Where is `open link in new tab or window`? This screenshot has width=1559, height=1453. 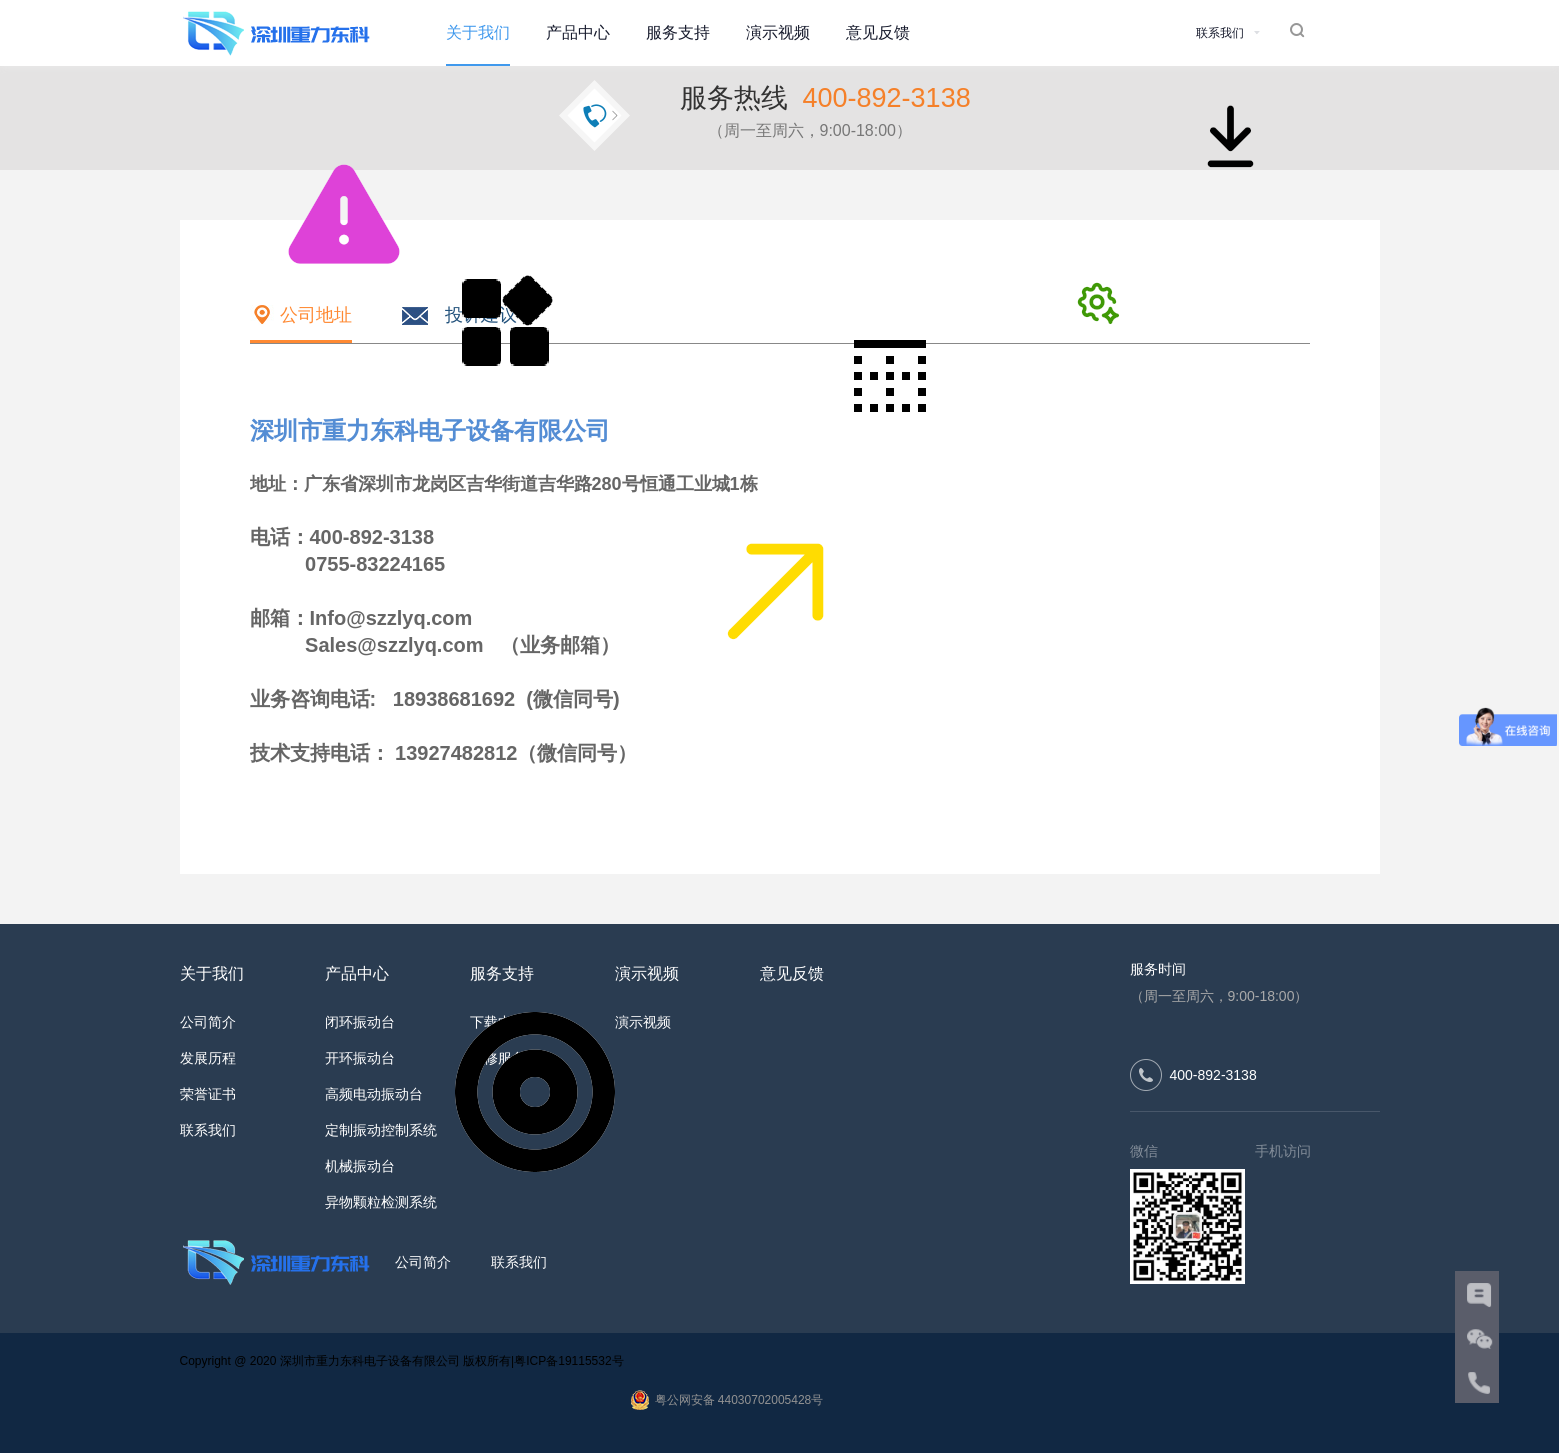 open link in new tab or window is located at coordinates (772, 595).